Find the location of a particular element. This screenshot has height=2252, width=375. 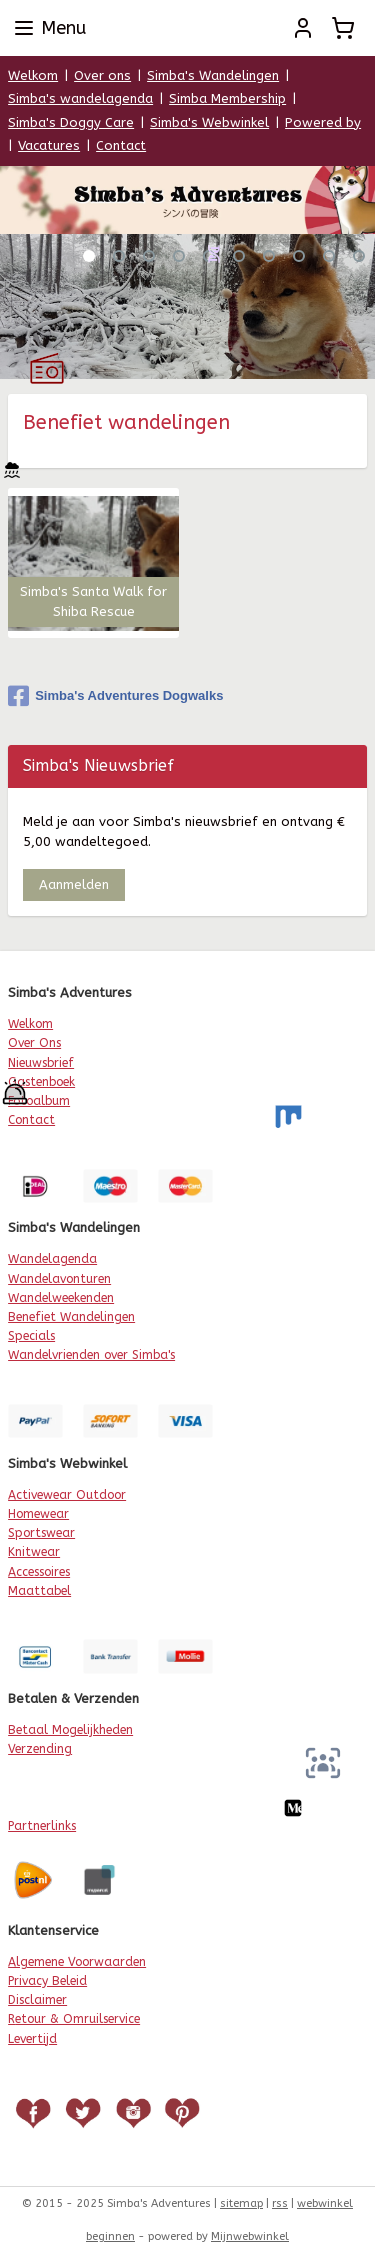

open Medium app or website is located at coordinates (293, 1808).